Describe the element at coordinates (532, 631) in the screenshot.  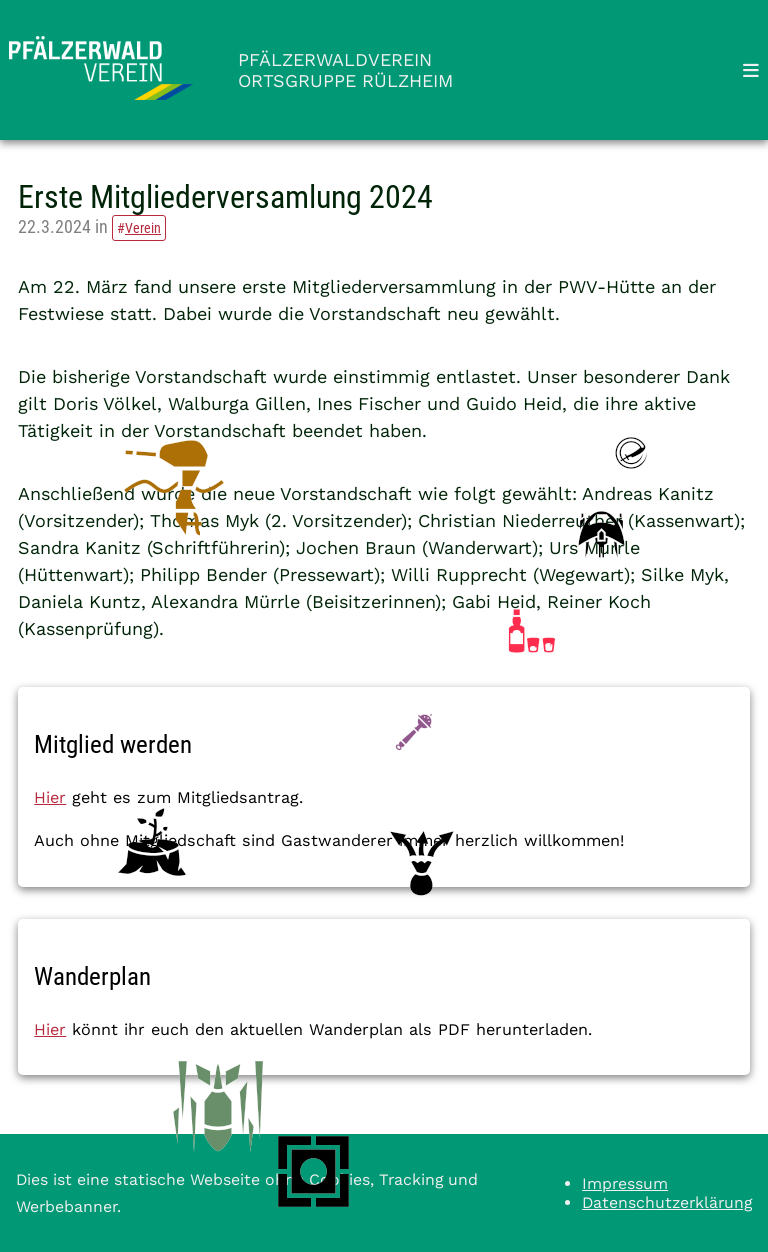
I see `browse alcoholic beverages or bar menu` at that location.